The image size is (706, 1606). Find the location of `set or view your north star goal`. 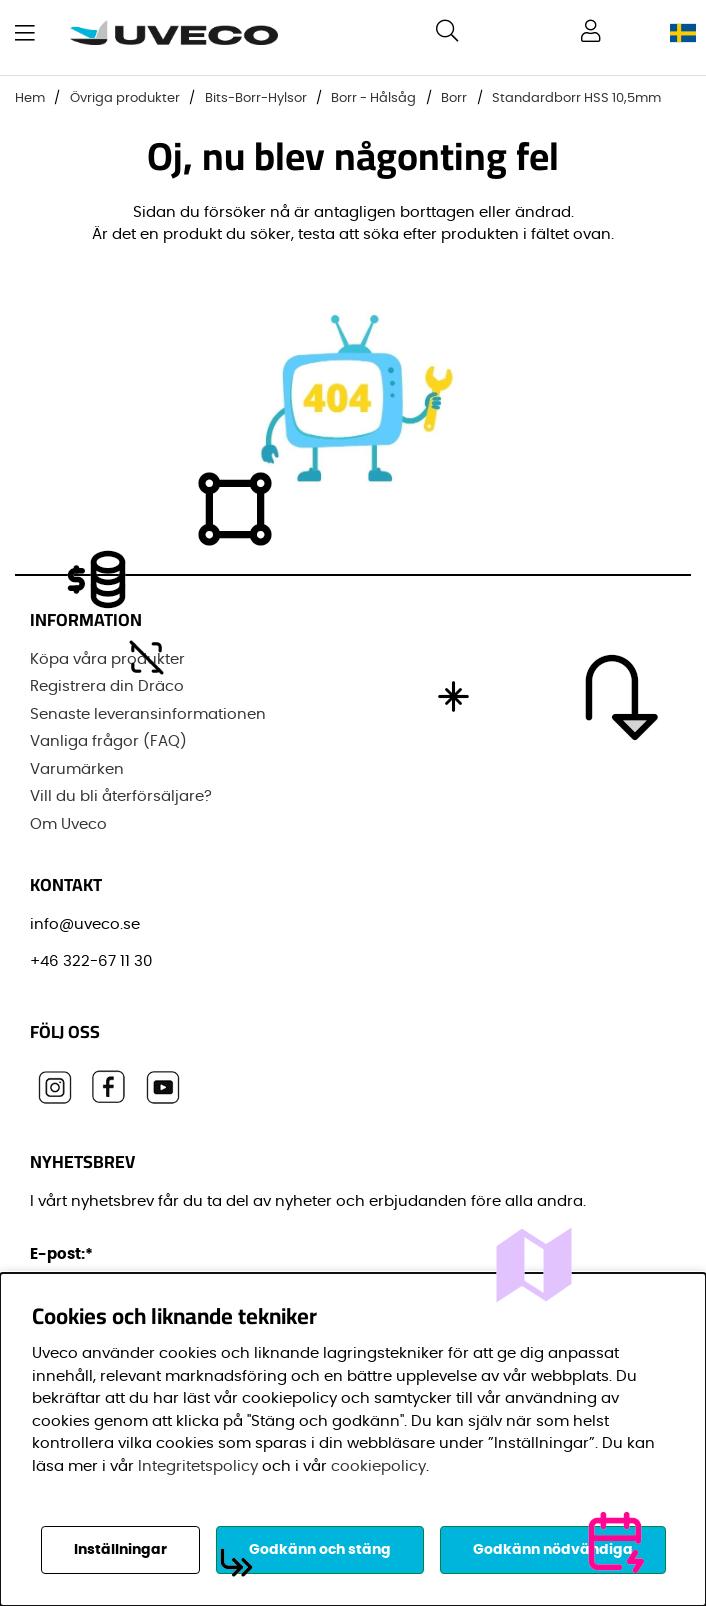

set or view your north star goal is located at coordinates (453, 696).